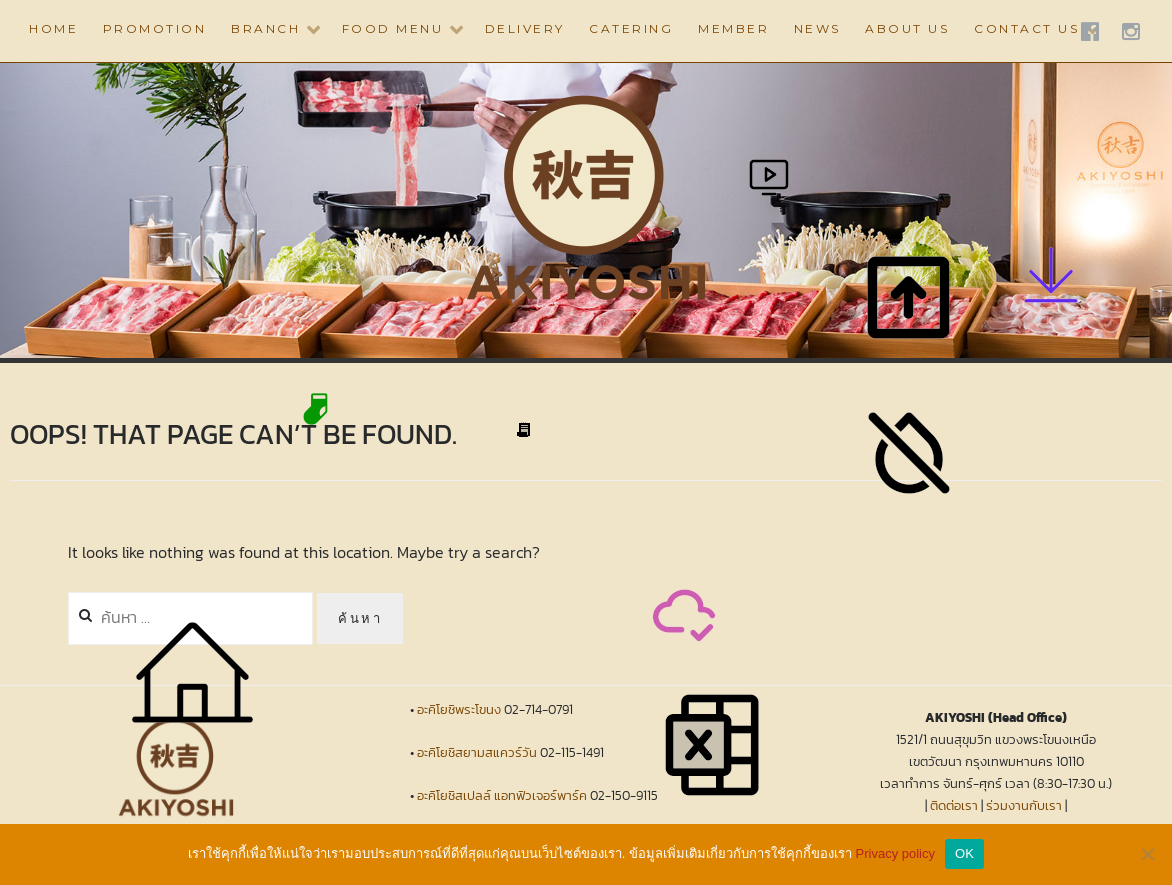 The width and height of the screenshot is (1172, 885). Describe the element at coordinates (684, 612) in the screenshot. I see `file successfully uploaded to cloud storage` at that location.